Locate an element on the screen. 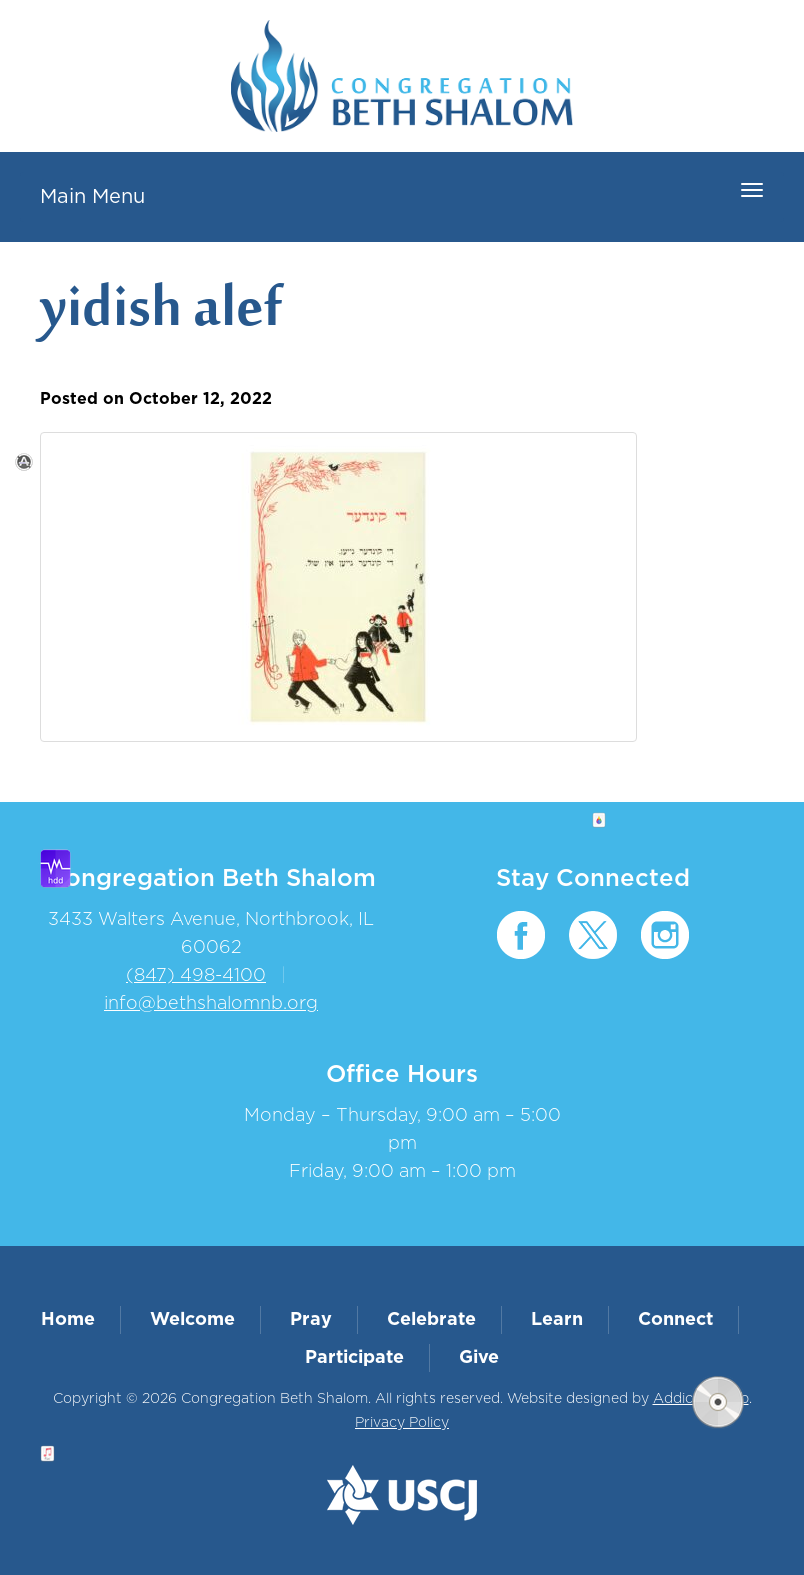  access cd/dvd drive is located at coordinates (718, 1402).